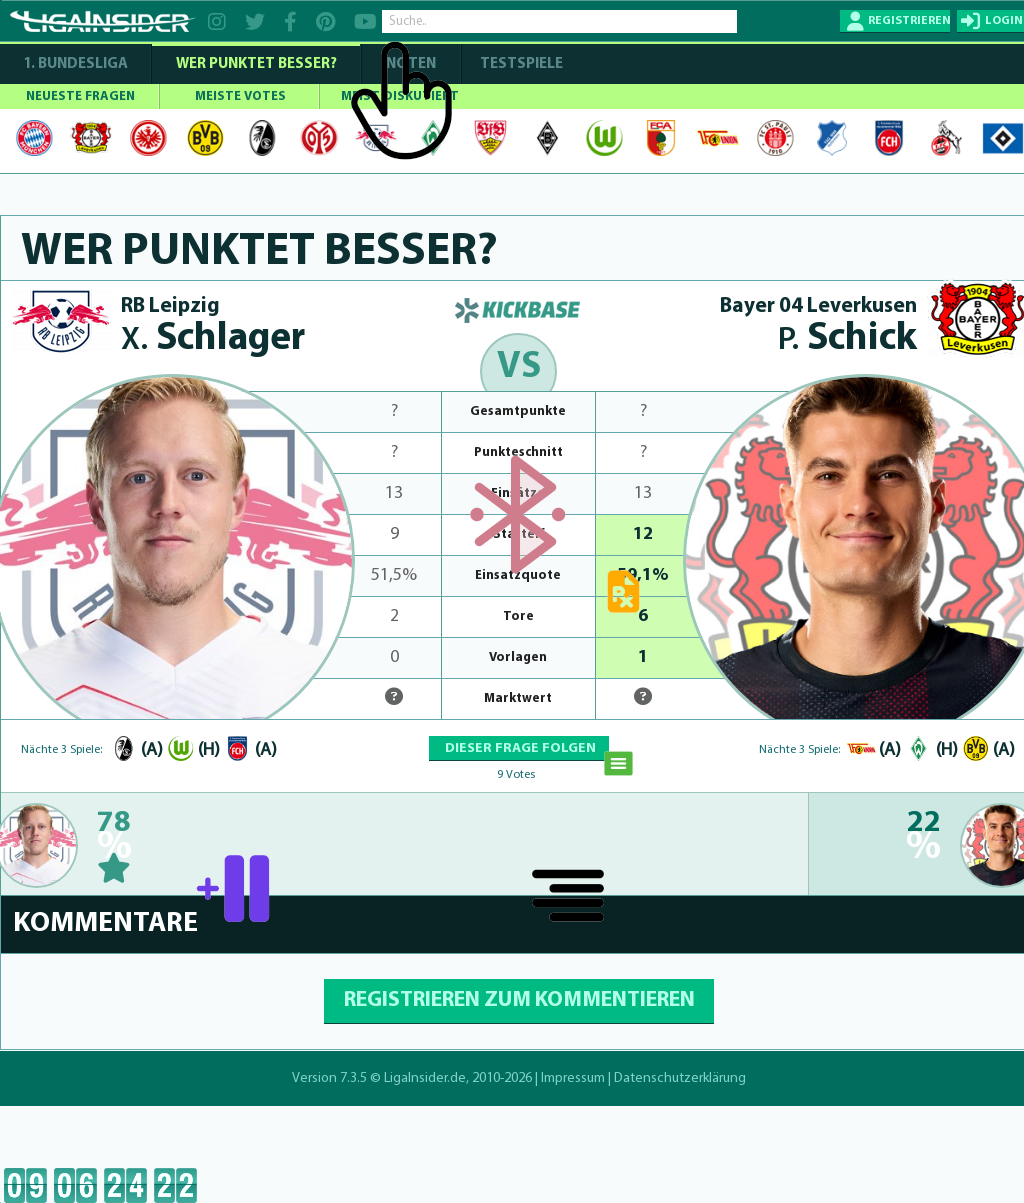 This screenshot has width=1024, height=1203. Describe the element at coordinates (515, 514) in the screenshot. I see `bluetooth device connected` at that location.